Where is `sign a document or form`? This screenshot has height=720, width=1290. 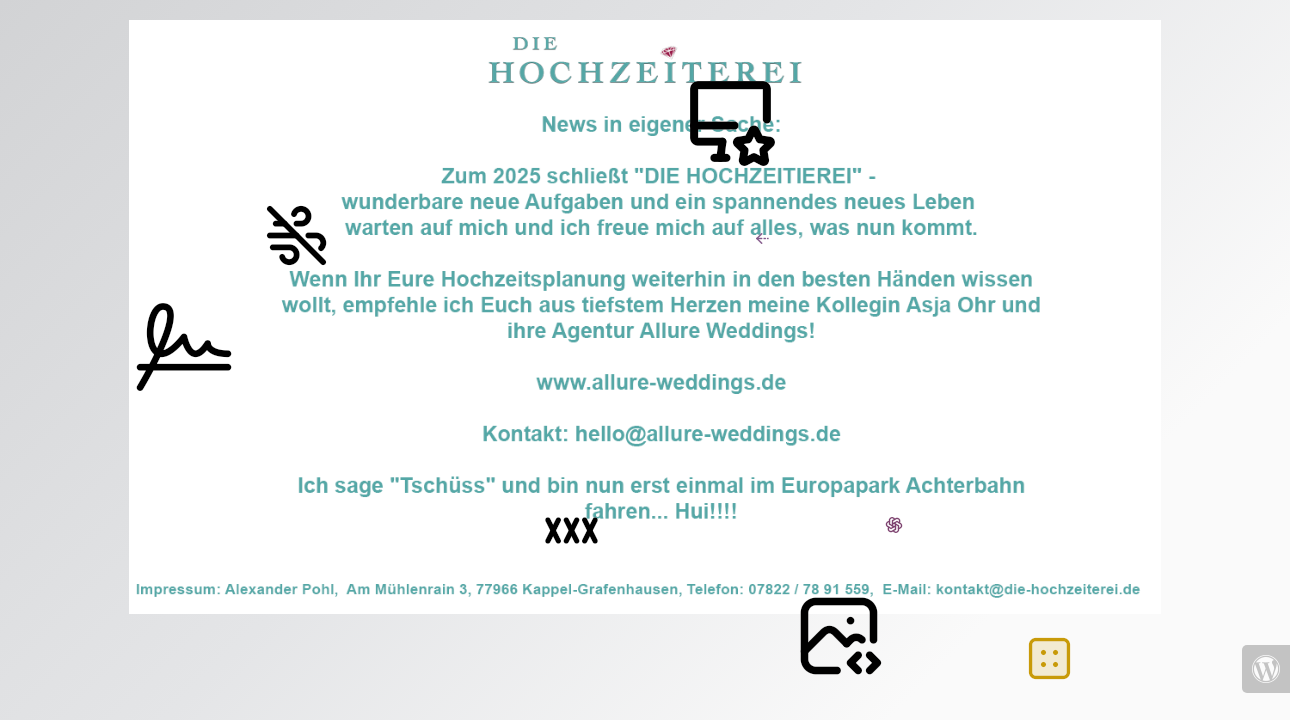 sign a document or form is located at coordinates (184, 347).